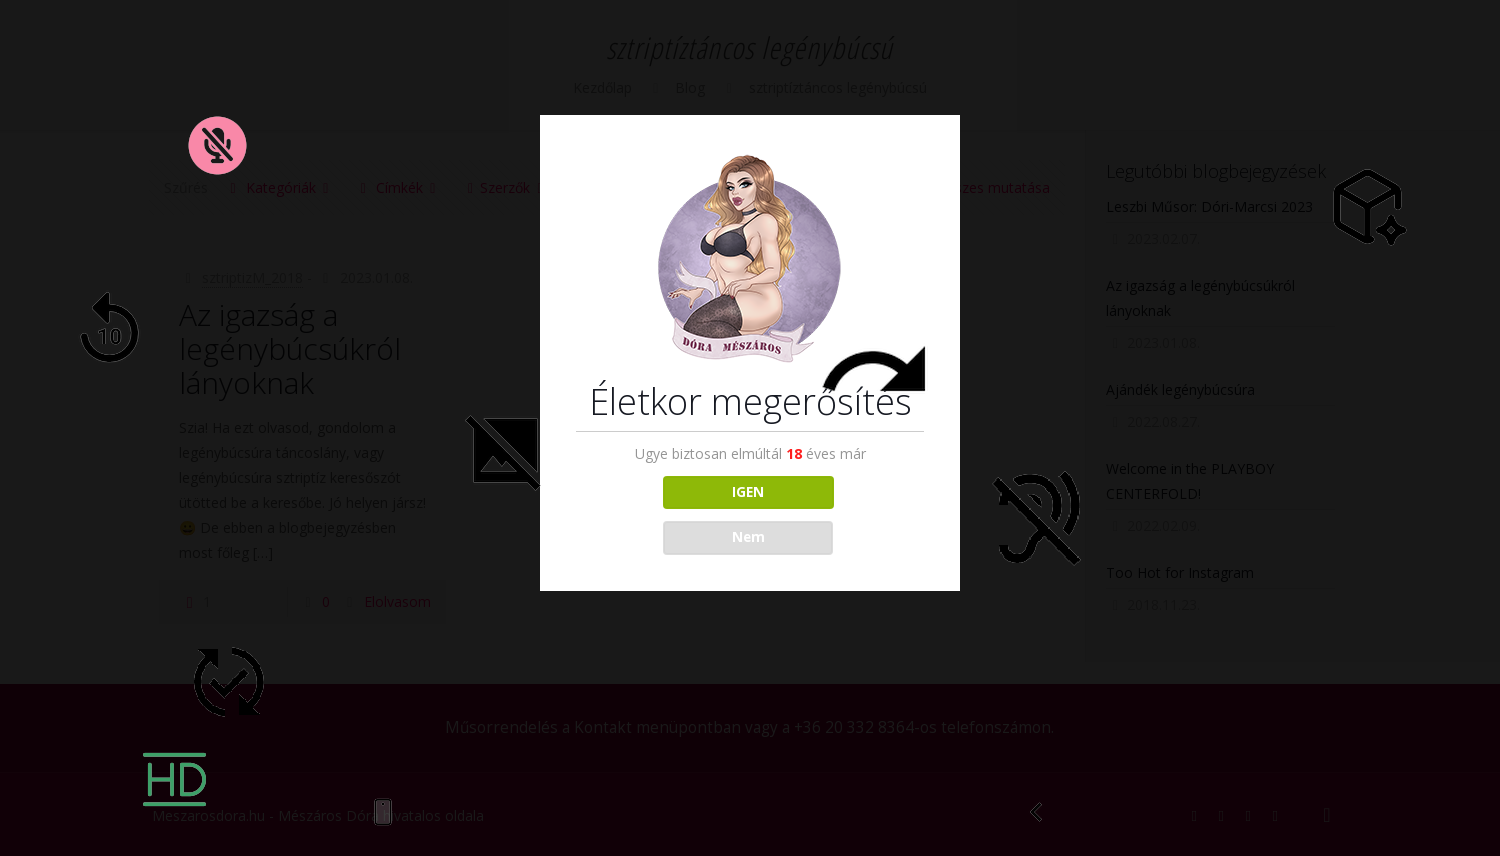 This screenshot has height=856, width=1500. I want to click on redo the last undone action, so click(875, 371).